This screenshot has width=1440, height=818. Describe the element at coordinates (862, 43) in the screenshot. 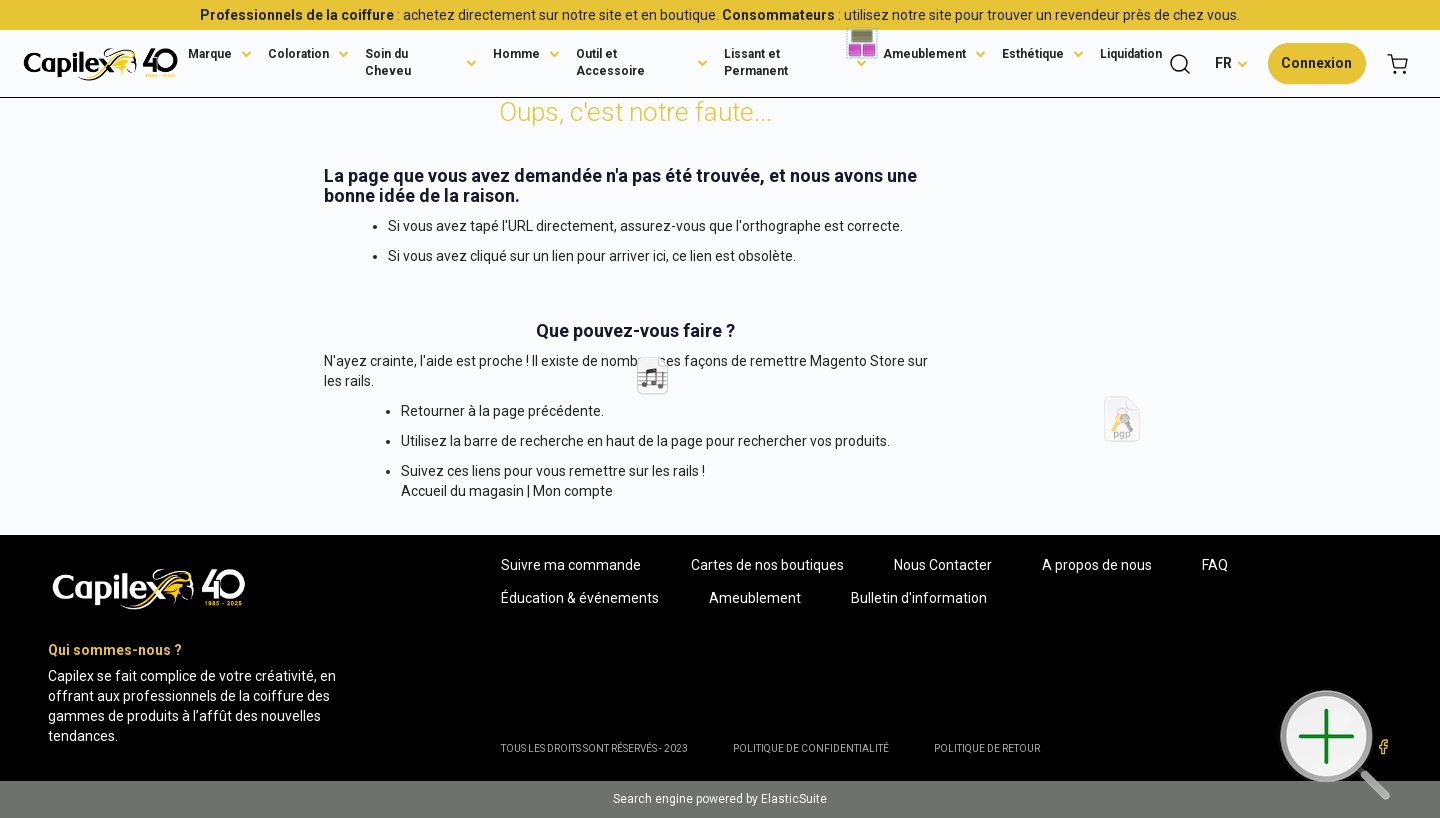

I see `select all items in the current view` at that location.